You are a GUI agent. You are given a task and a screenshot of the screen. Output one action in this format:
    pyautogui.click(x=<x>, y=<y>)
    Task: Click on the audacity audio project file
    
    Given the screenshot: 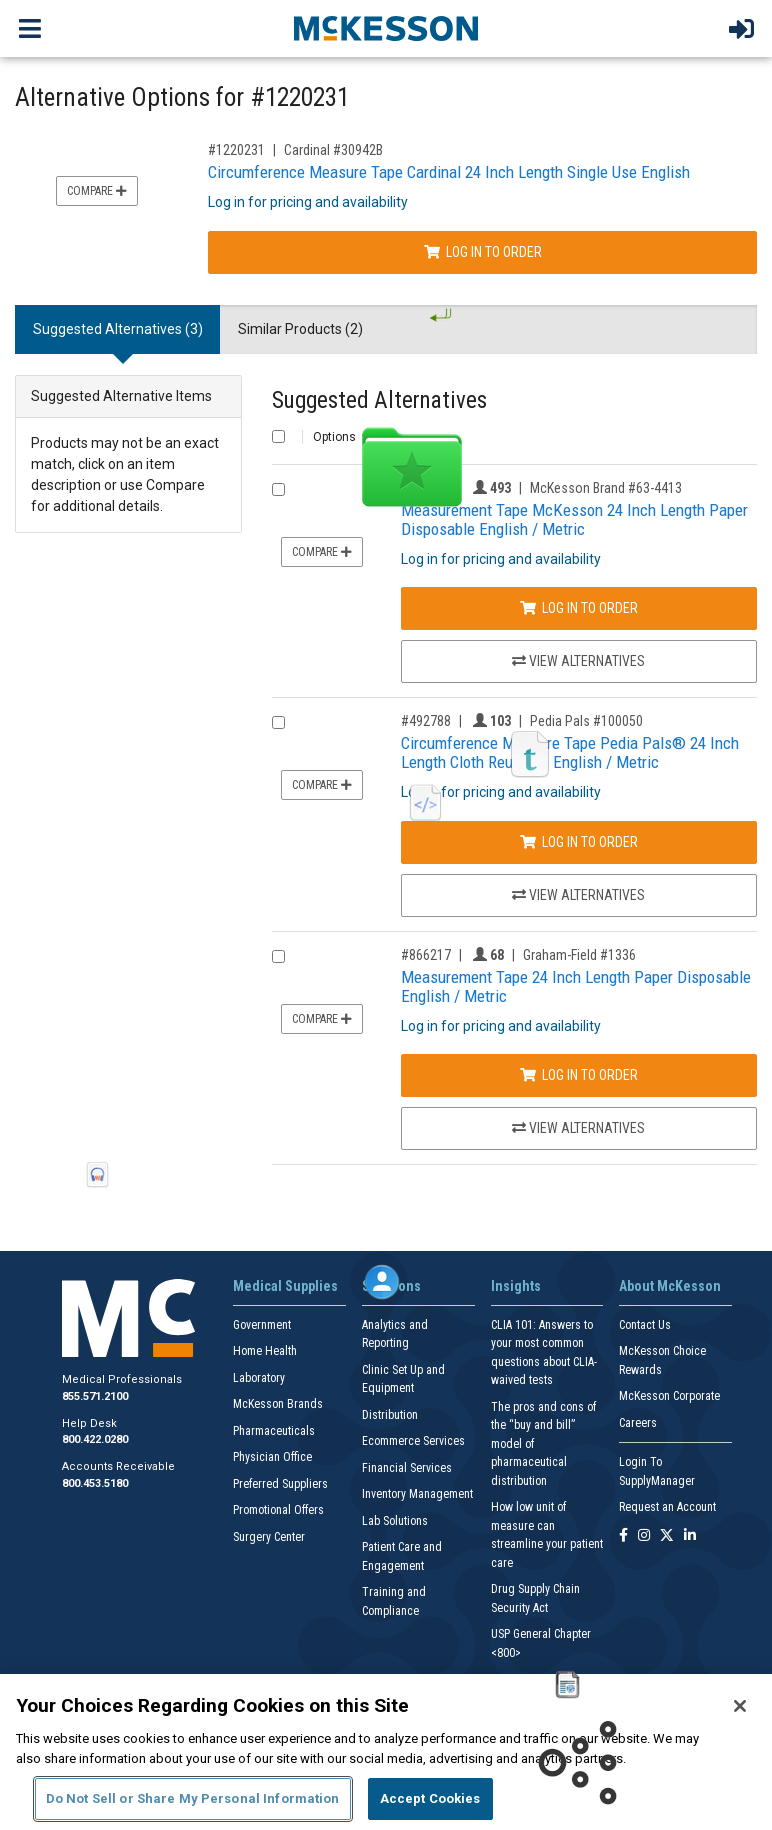 What is the action you would take?
    pyautogui.click(x=97, y=1174)
    